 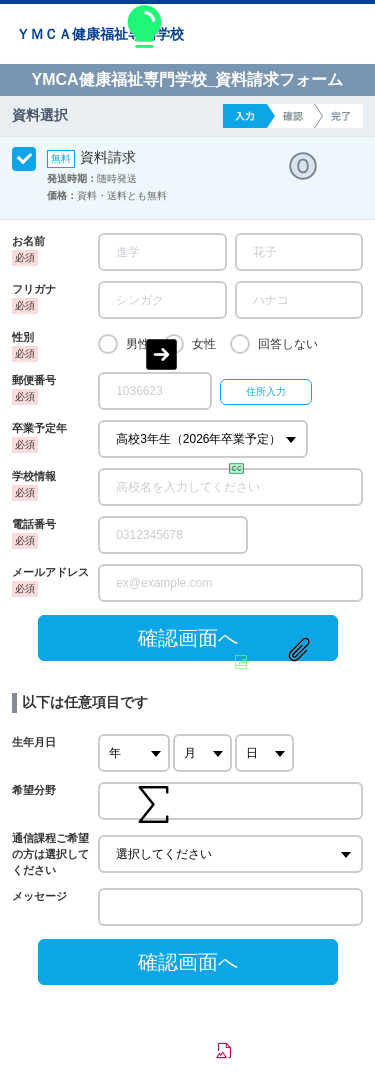 What do you see at coordinates (303, 166) in the screenshot?
I see `indicates zero items or empty count` at bounding box center [303, 166].